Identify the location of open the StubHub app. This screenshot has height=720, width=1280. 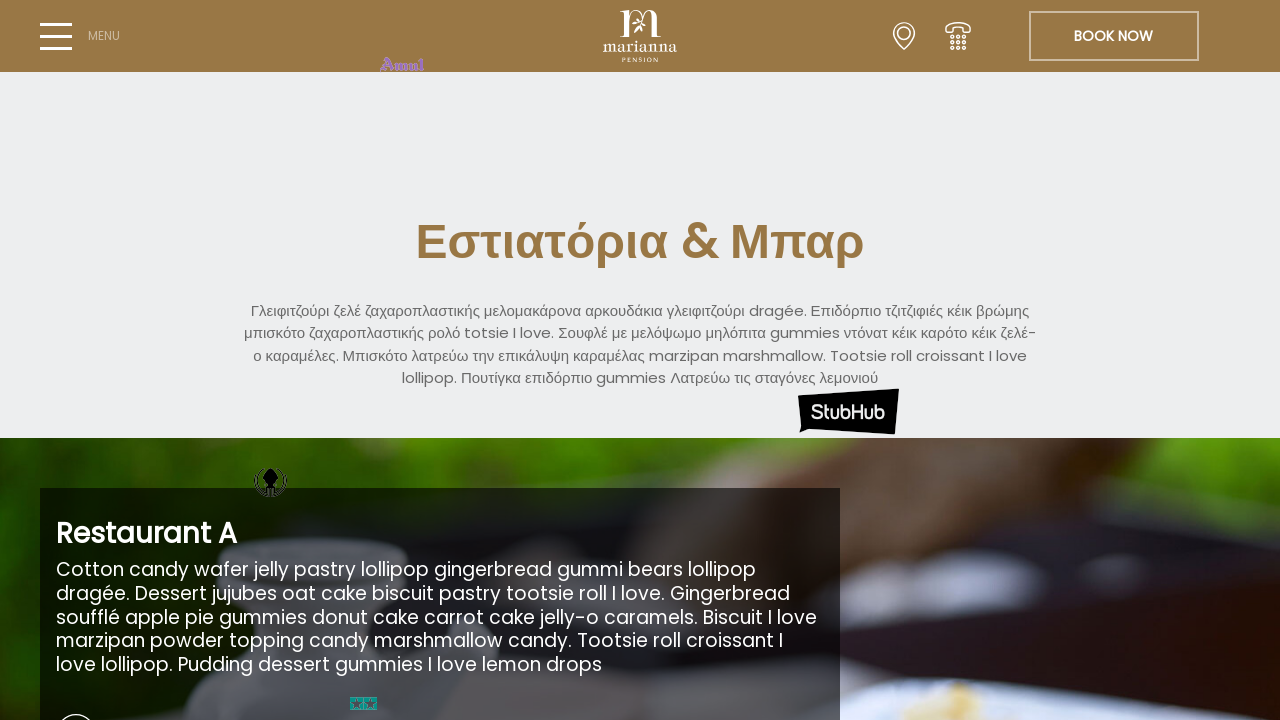
(848, 411).